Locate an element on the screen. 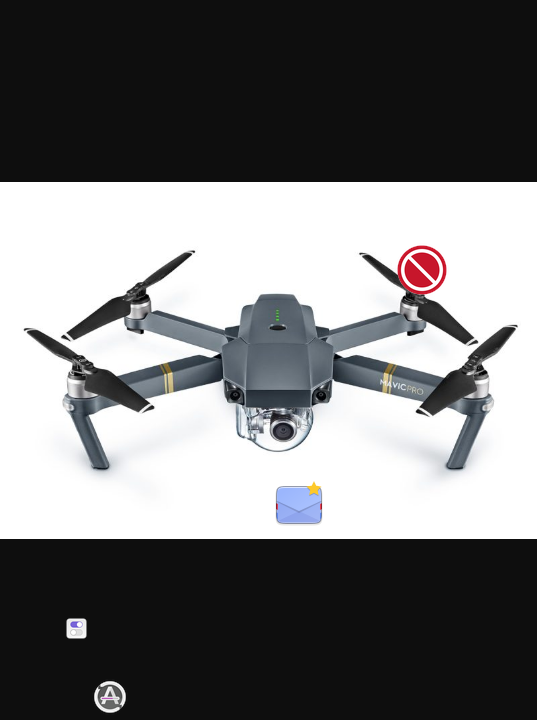 Image resolution: width=537 pixels, height=720 pixels. mark email as unread is located at coordinates (299, 505).